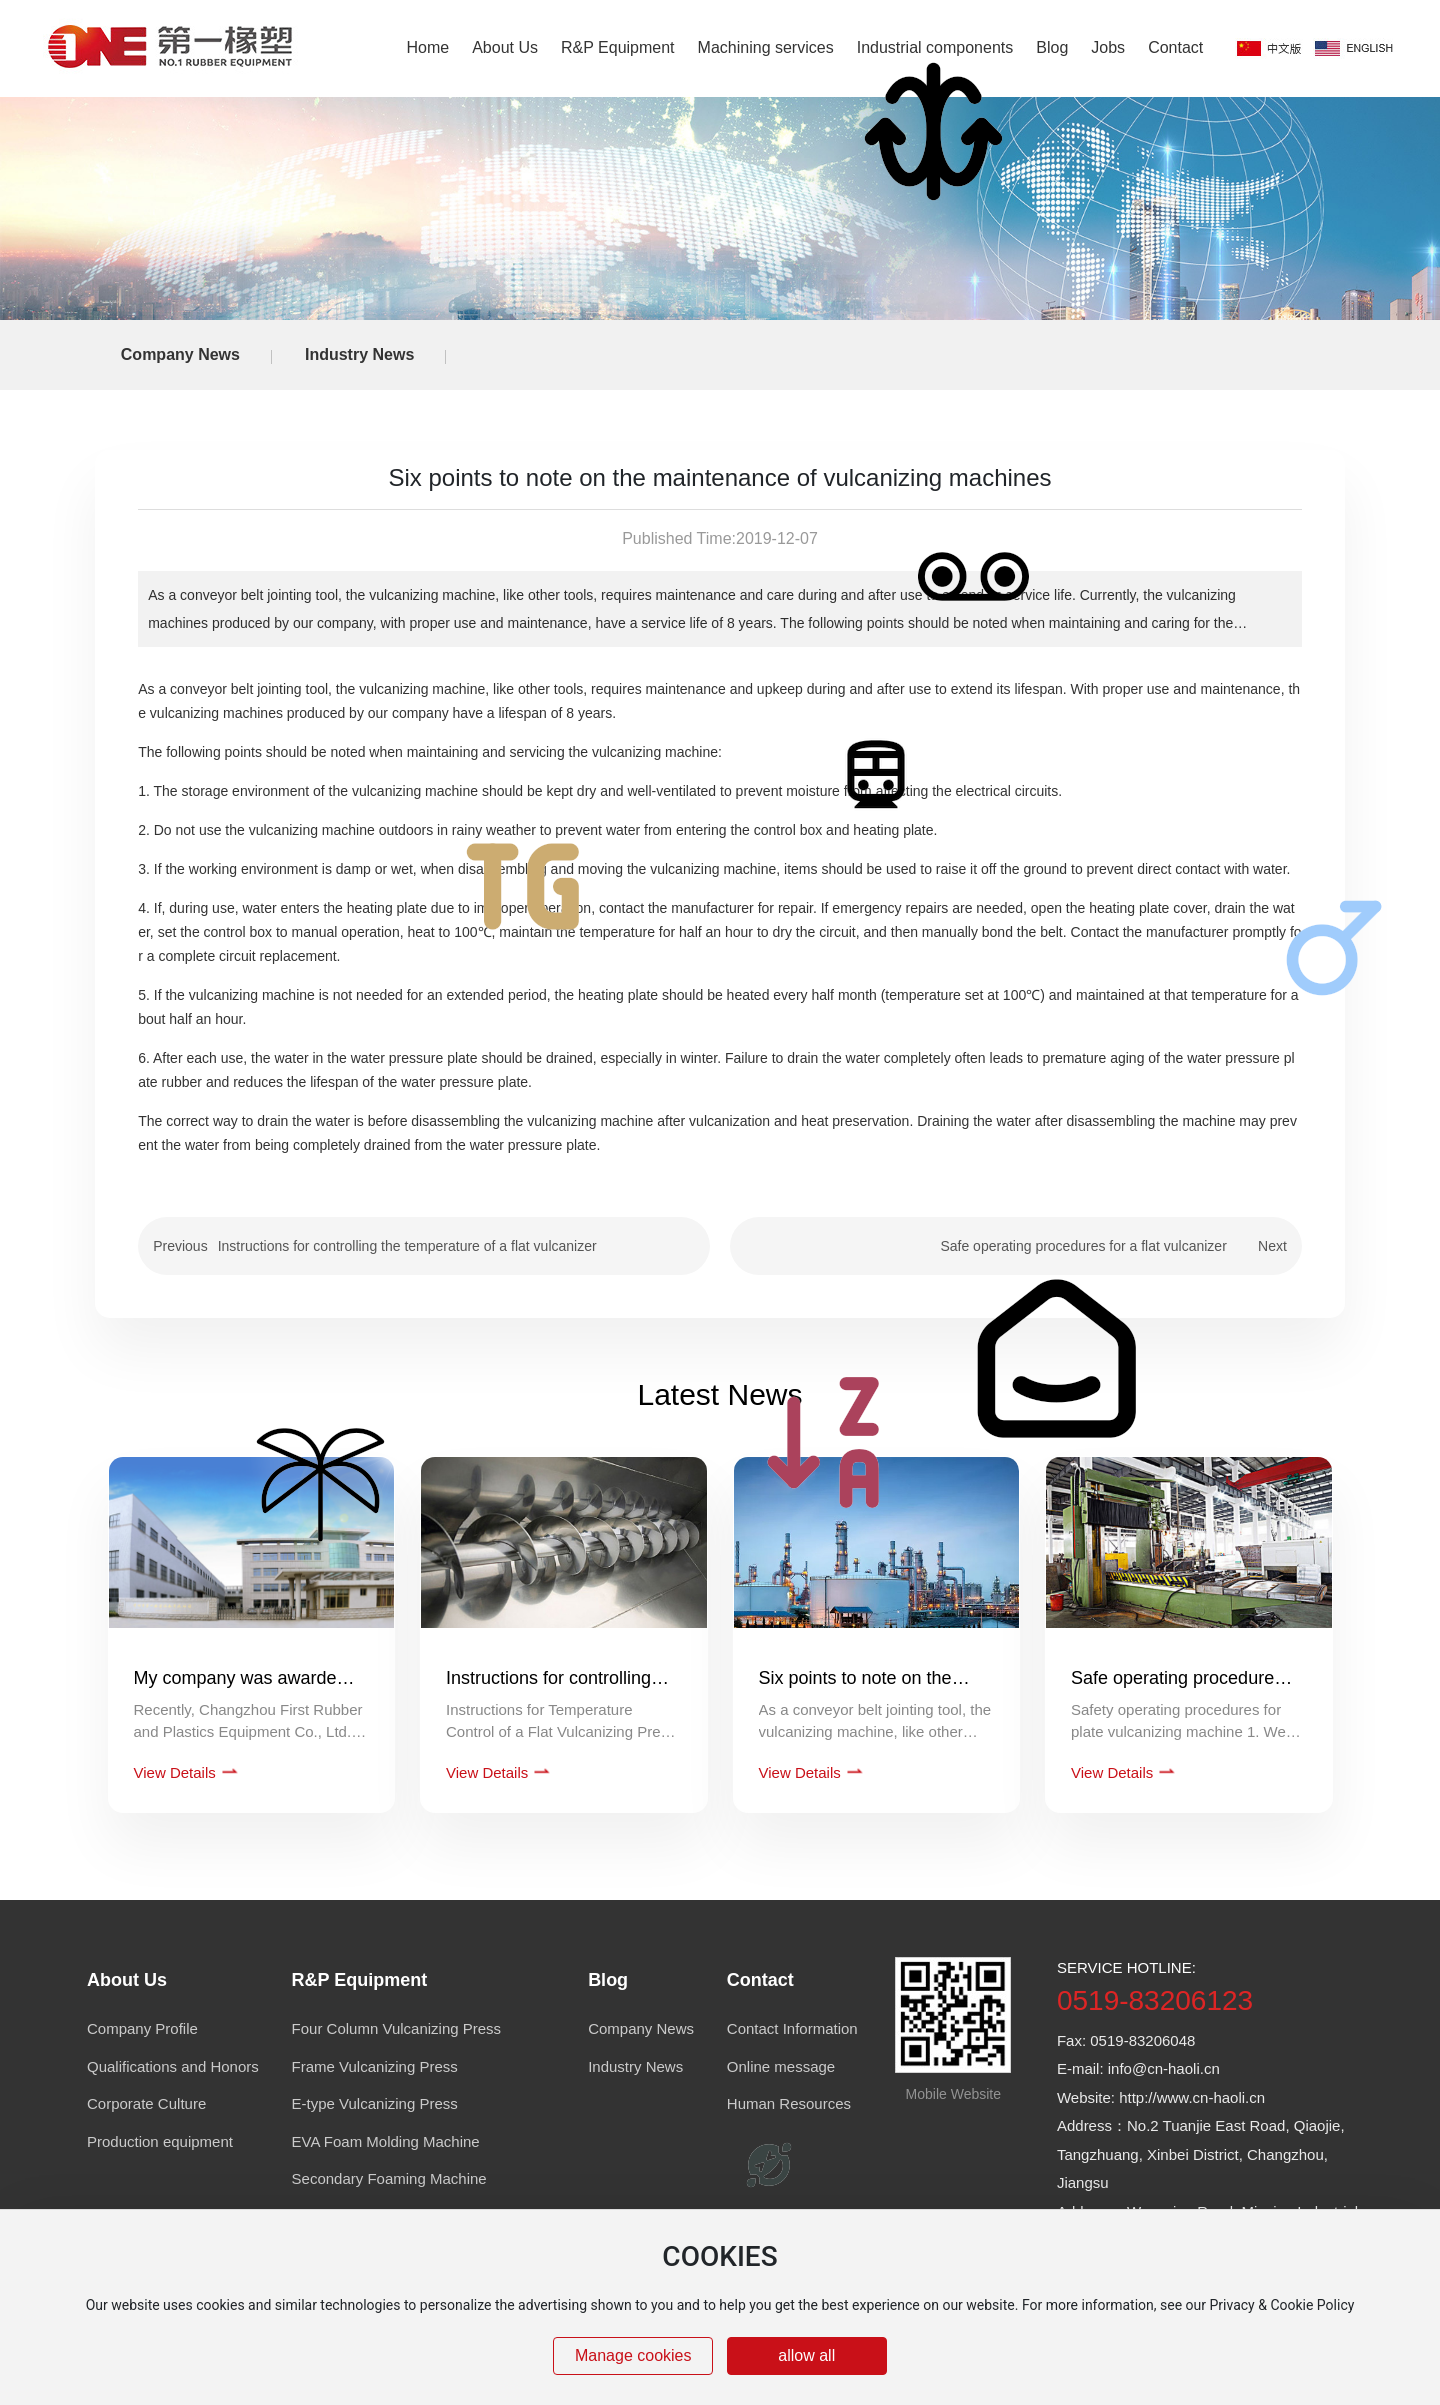 The width and height of the screenshot is (1440, 2405). What do you see at coordinates (518, 886) in the screenshot?
I see `tangent function in a math or calculator app` at bounding box center [518, 886].